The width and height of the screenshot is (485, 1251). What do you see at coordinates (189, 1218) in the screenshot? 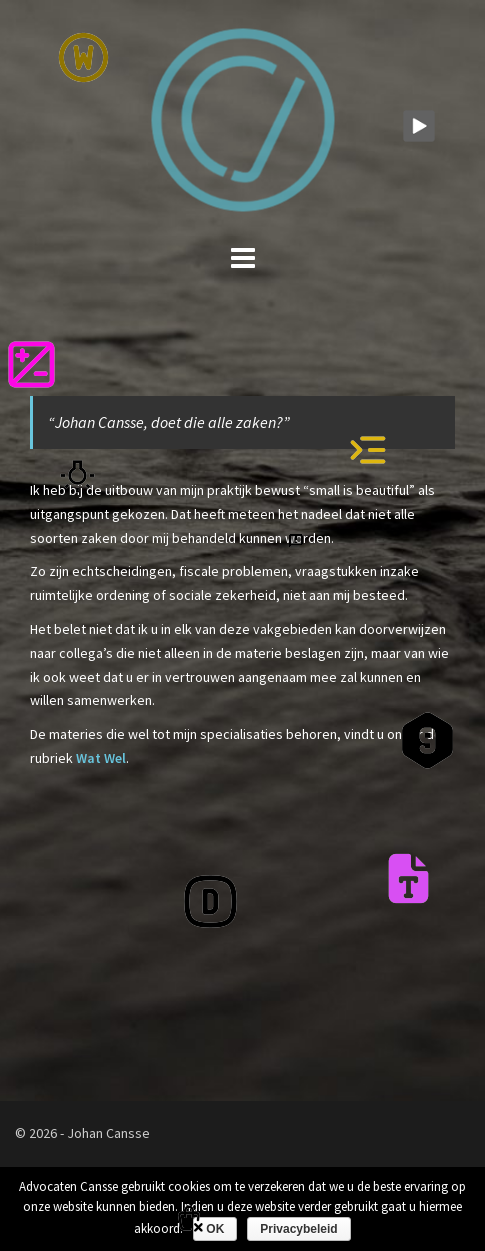
I see `remove item from shopping bag` at bounding box center [189, 1218].